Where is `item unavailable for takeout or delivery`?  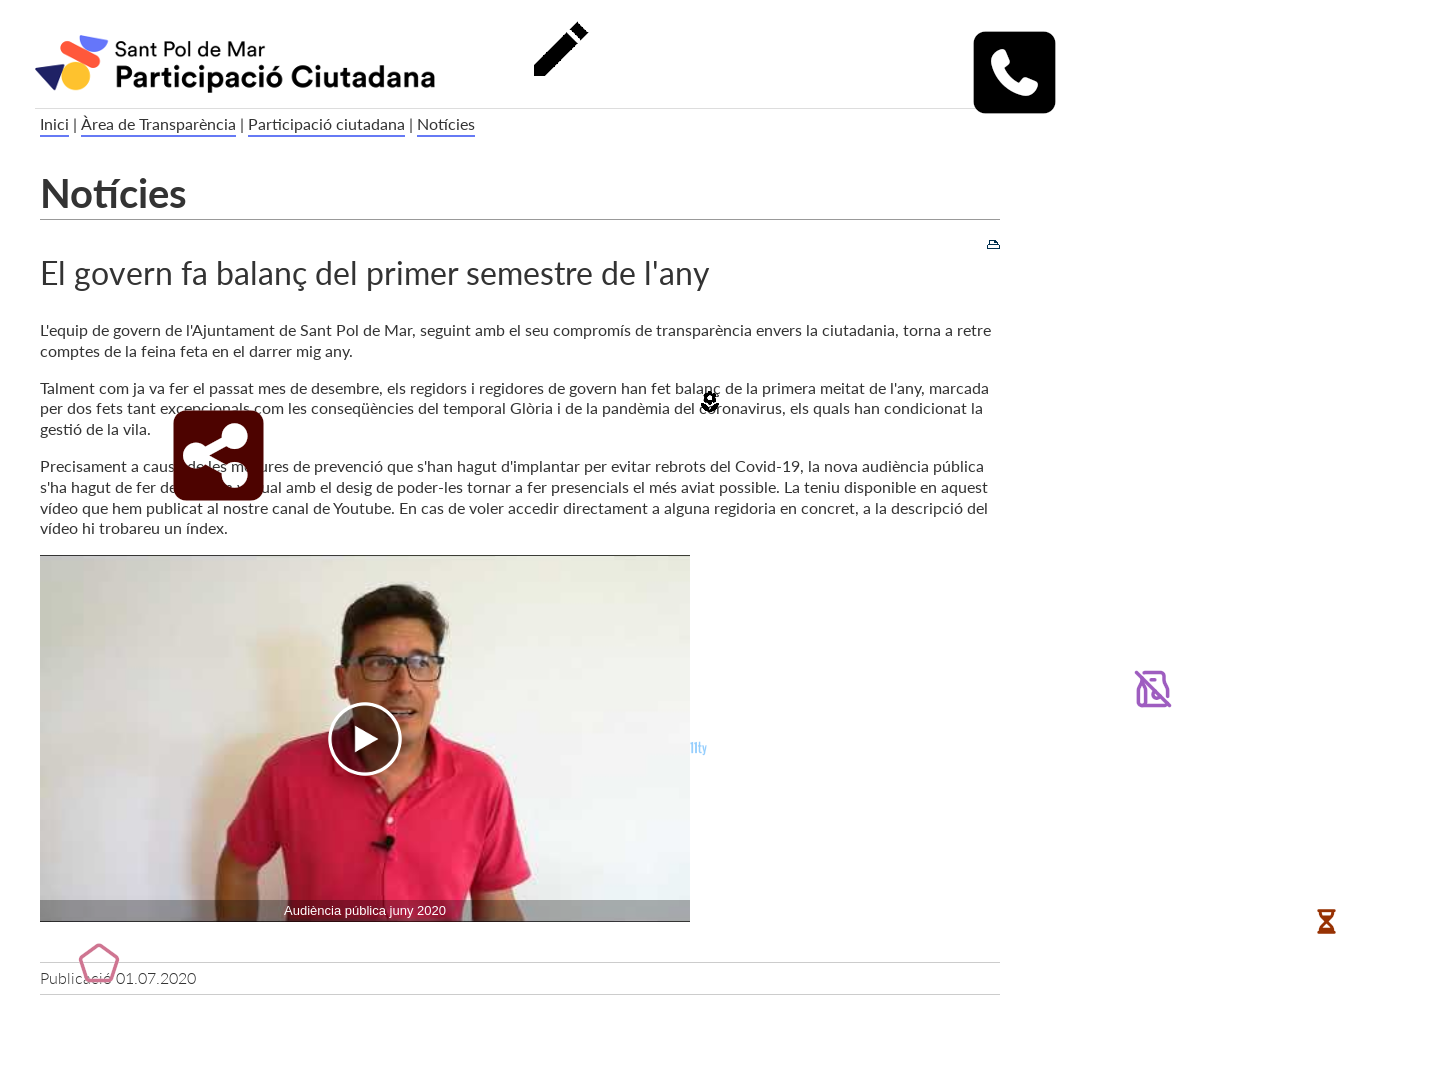
item unavailable for takeout or delivery is located at coordinates (1153, 689).